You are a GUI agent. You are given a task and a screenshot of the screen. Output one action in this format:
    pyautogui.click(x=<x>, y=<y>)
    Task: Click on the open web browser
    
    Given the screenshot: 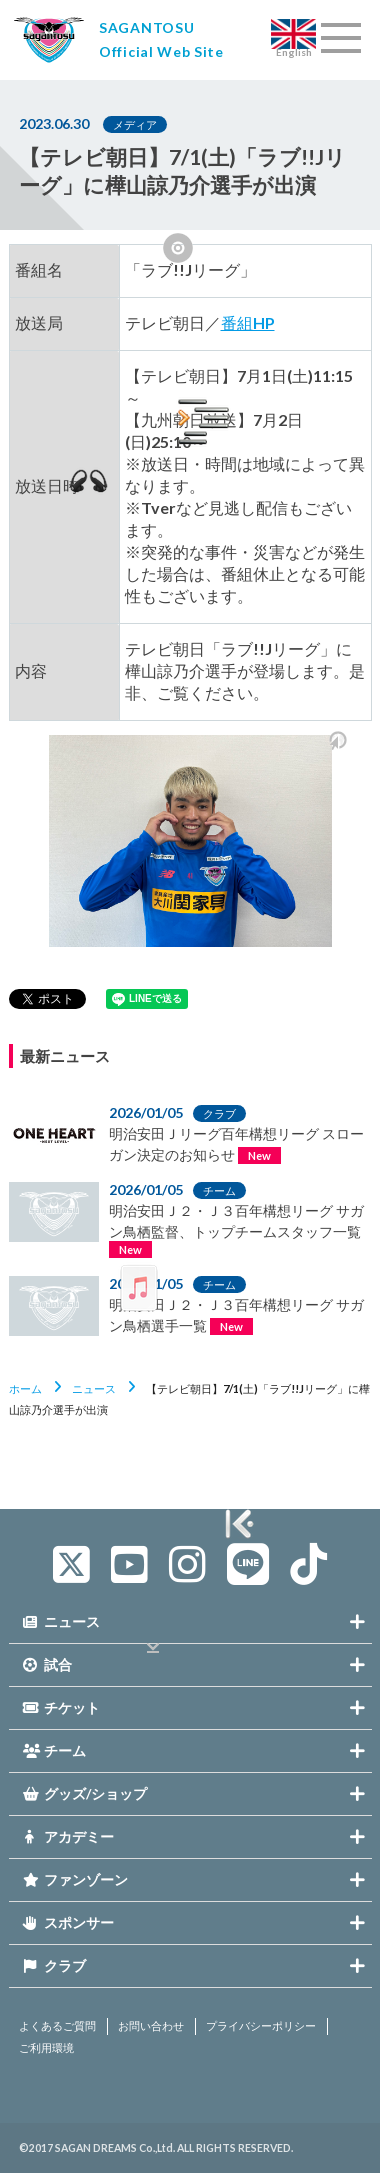 What is the action you would take?
    pyautogui.click(x=338, y=740)
    